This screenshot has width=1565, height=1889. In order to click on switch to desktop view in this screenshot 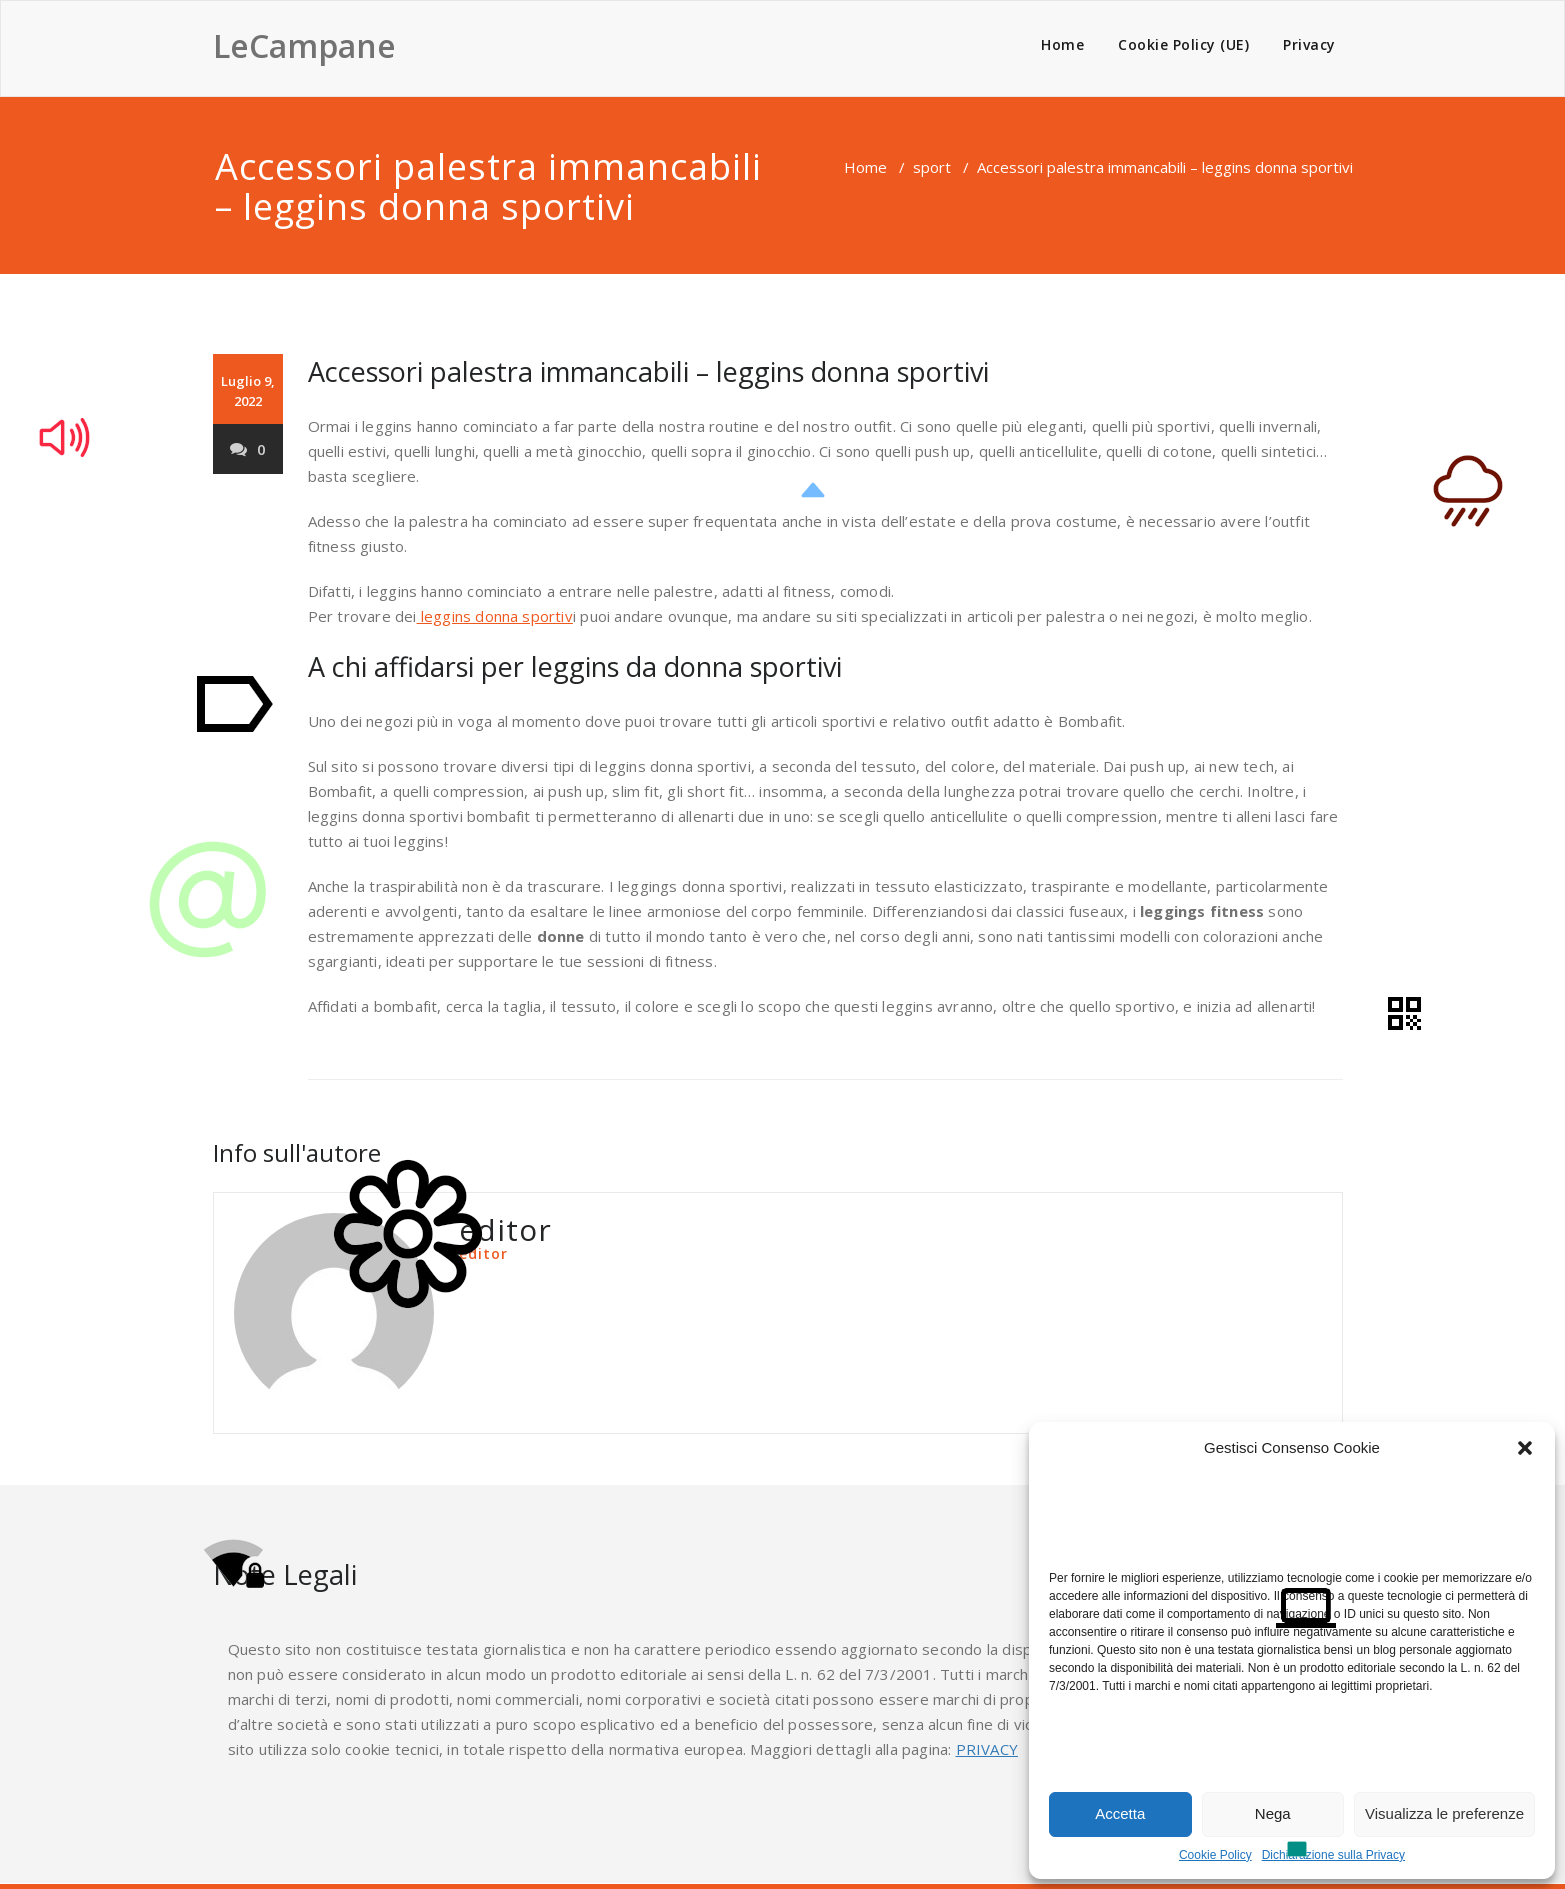, I will do `click(1297, 1849)`.